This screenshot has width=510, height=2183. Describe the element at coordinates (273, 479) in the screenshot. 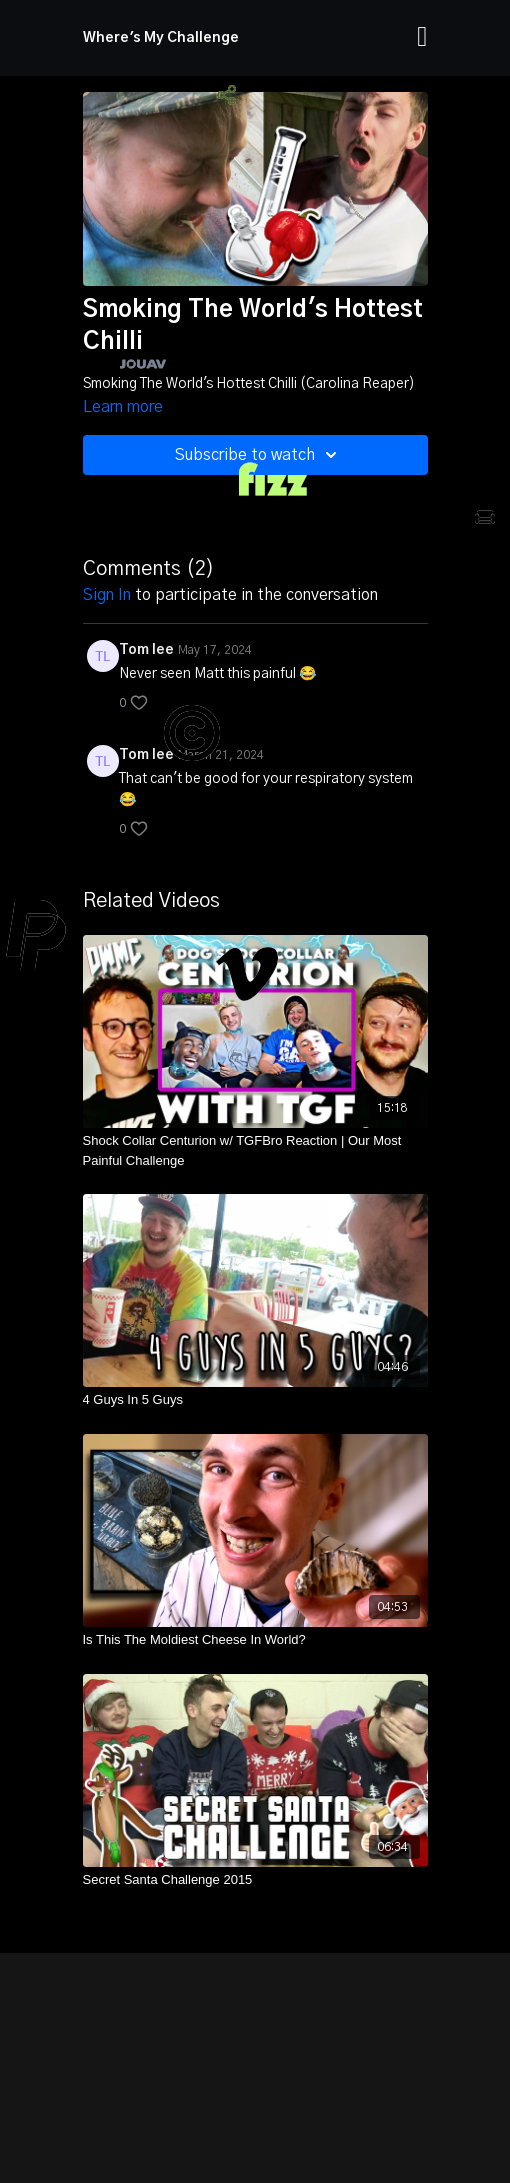

I see `fizz app or service logo` at that location.